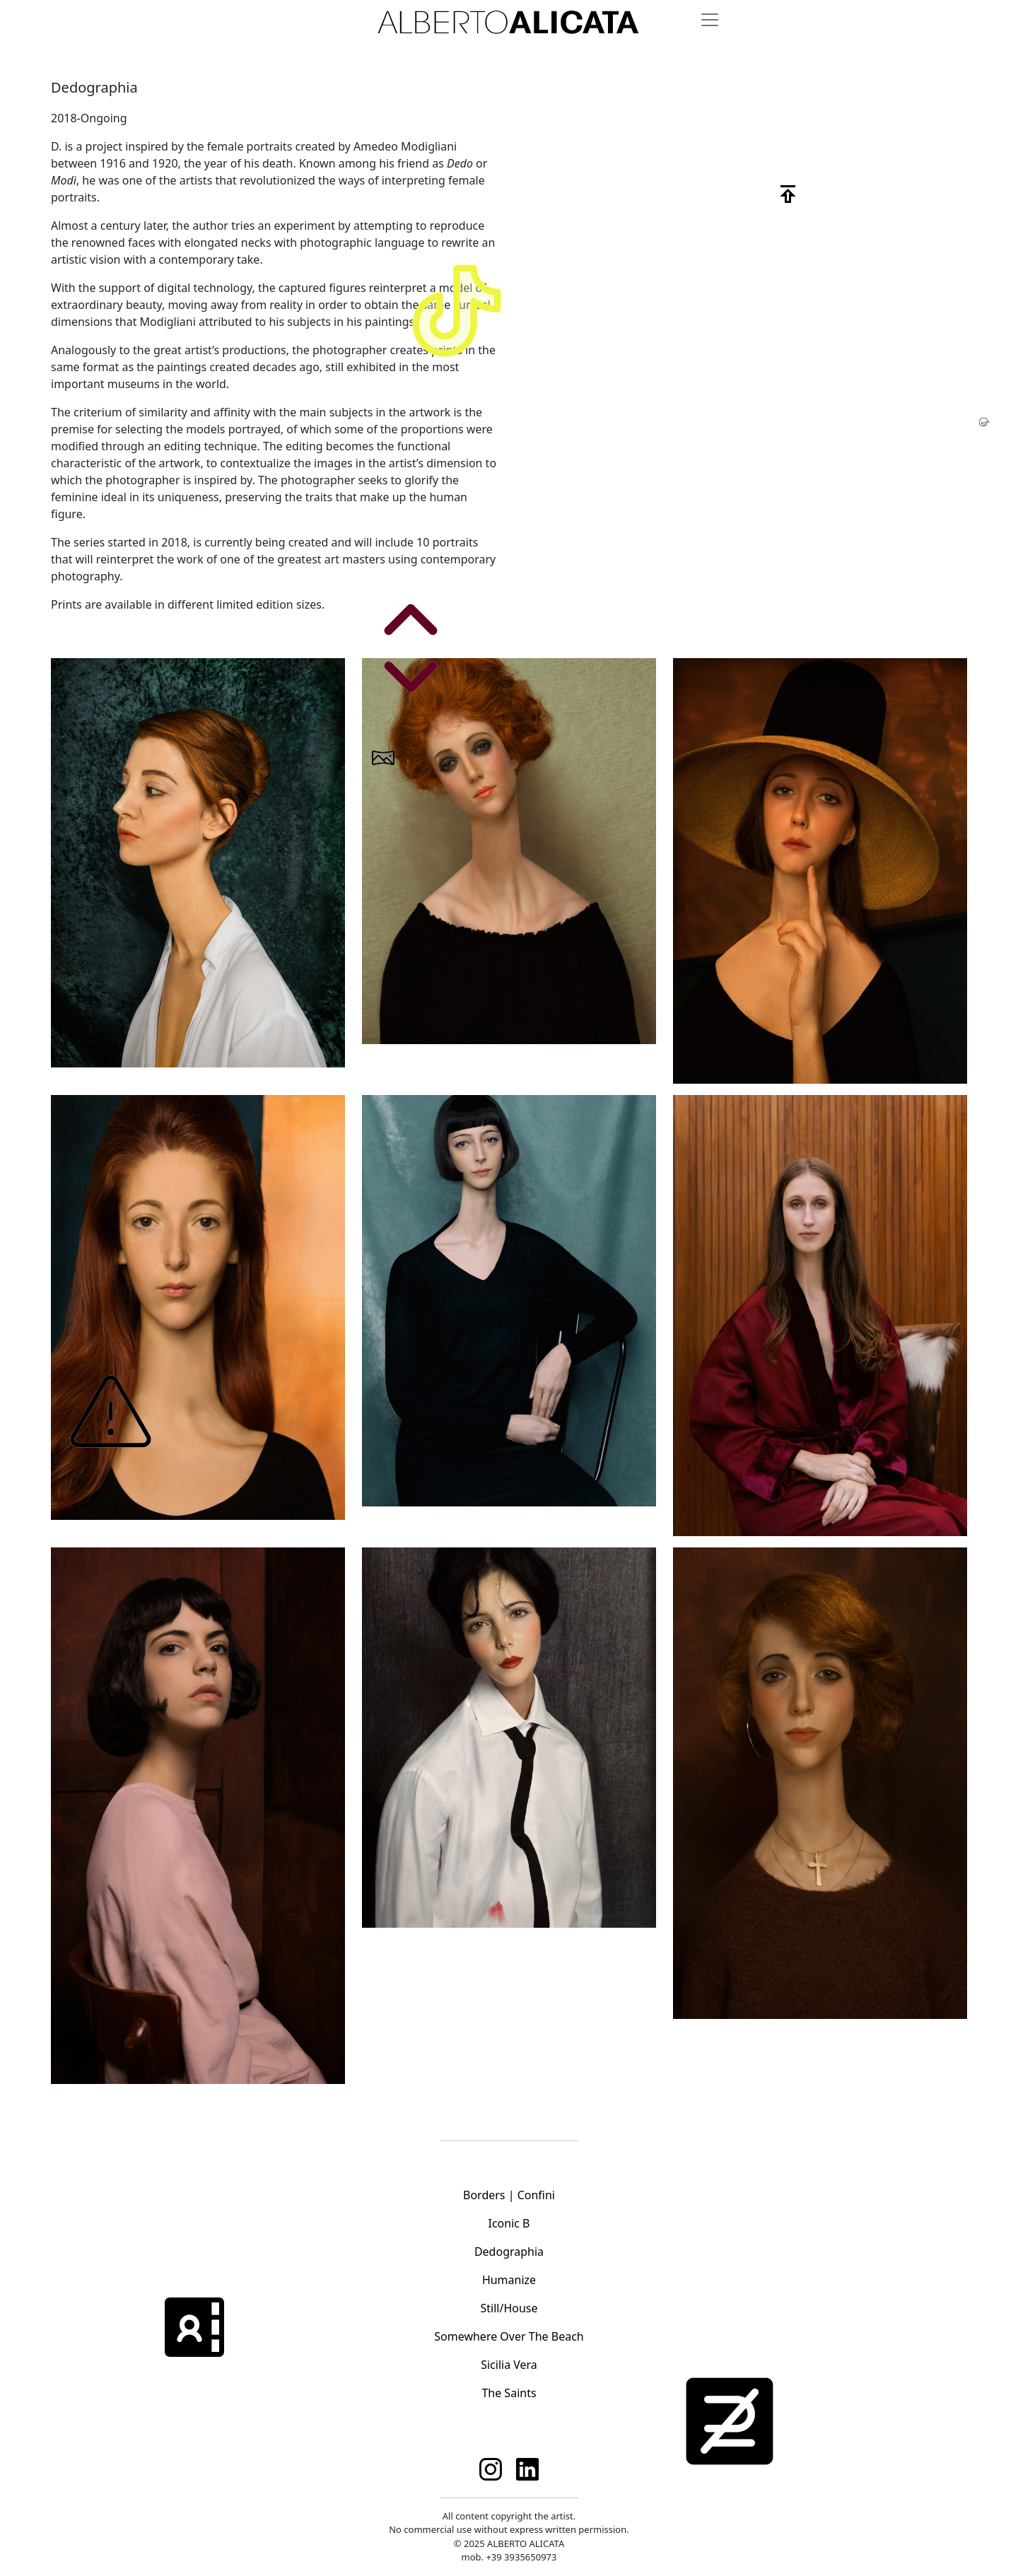  What do you see at coordinates (383, 758) in the screenshot?
I see `view panorama or wide-angle photos` at bounding box center [383, 758].